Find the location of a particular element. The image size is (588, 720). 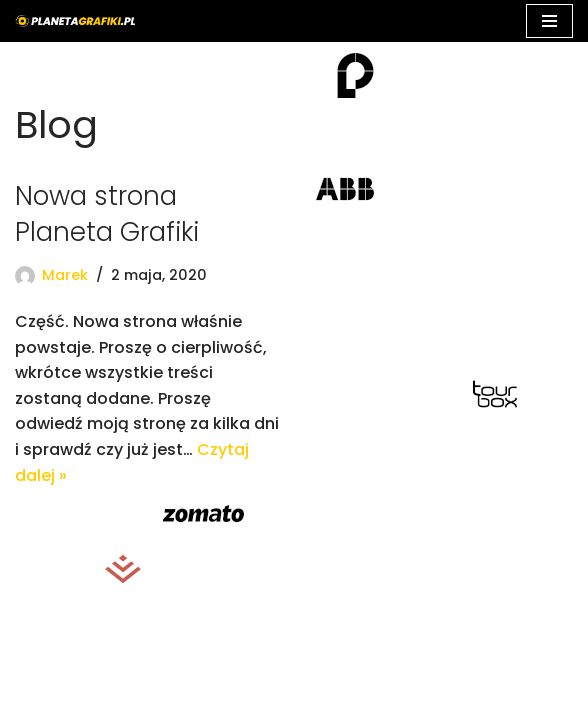

tourbox brand logo is located at coordinates (495, 394).